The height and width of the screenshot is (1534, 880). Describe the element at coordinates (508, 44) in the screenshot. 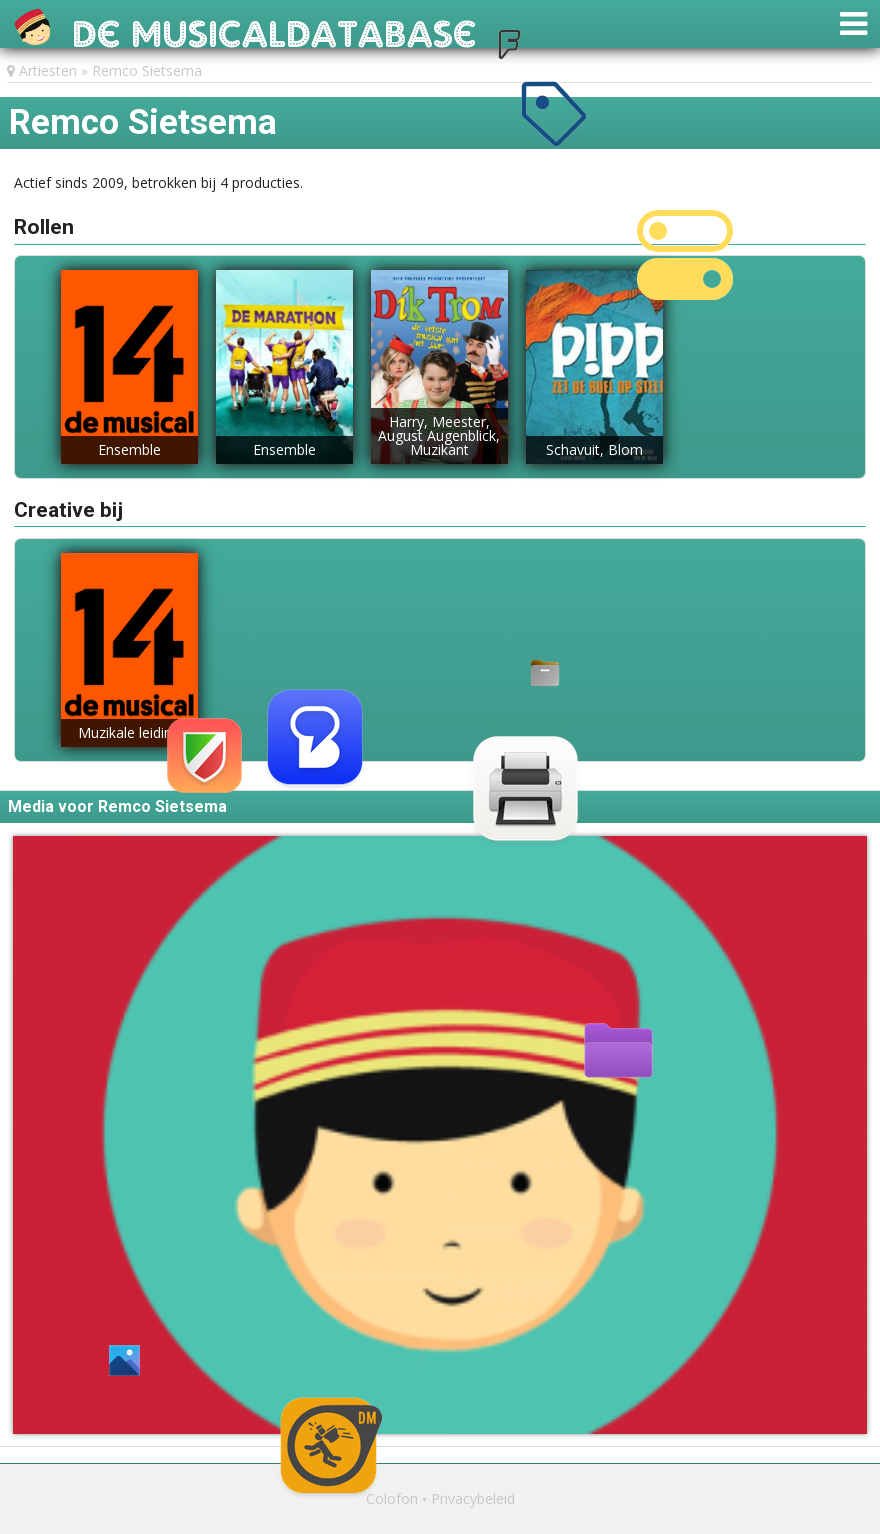

I see `connect your foursquare account` at that location.